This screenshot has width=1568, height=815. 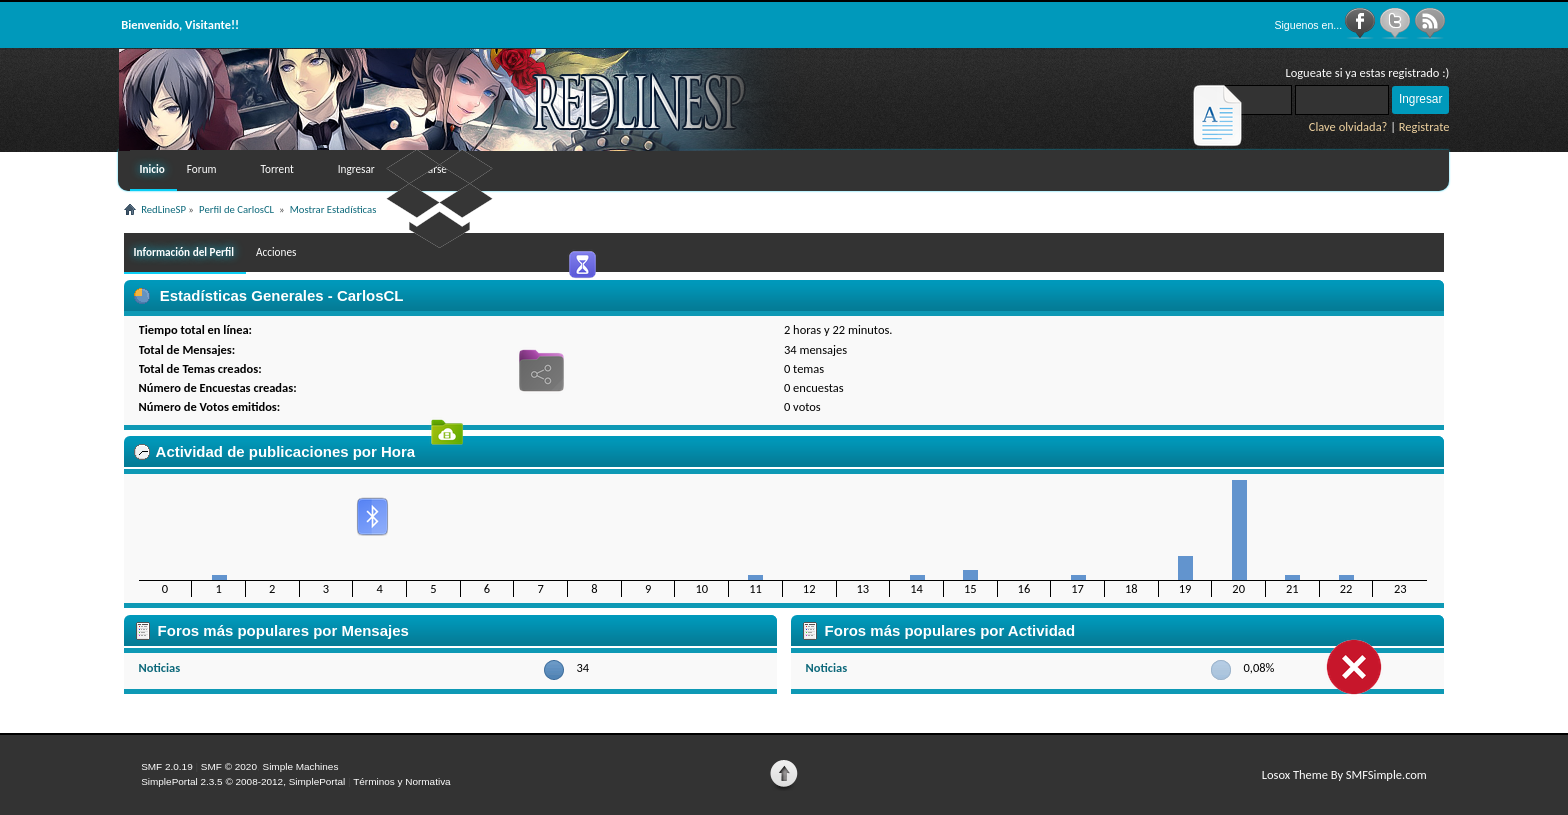 What do you see at coordinates (582, 264) in the screenshot?
I see `view screen time usage and statistics` at bounding box center [582, 264].